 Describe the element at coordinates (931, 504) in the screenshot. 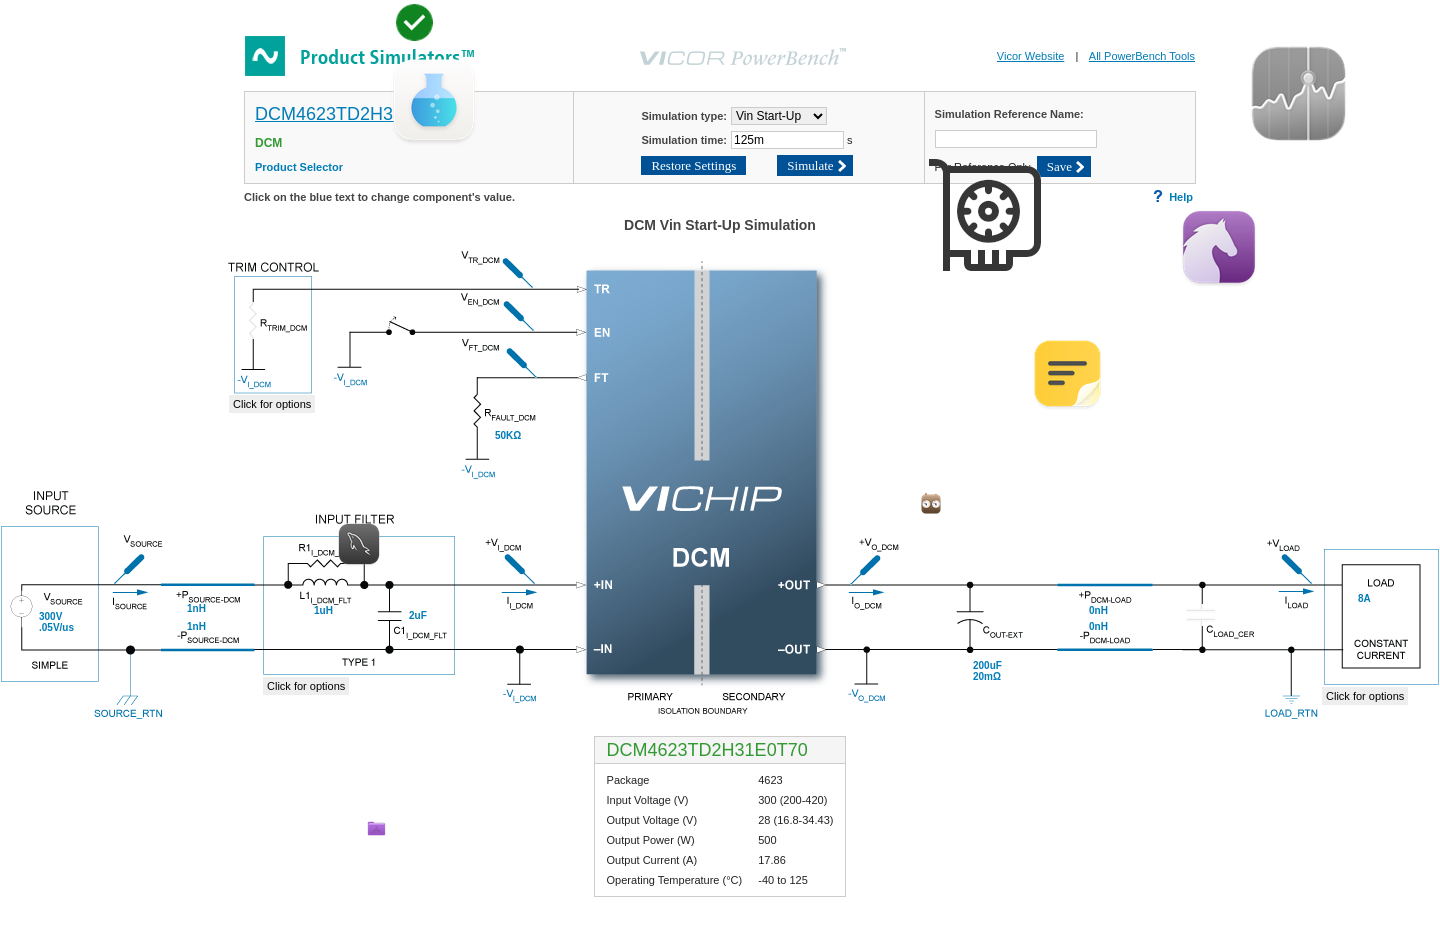

I see `open the chess clock app` at that location.